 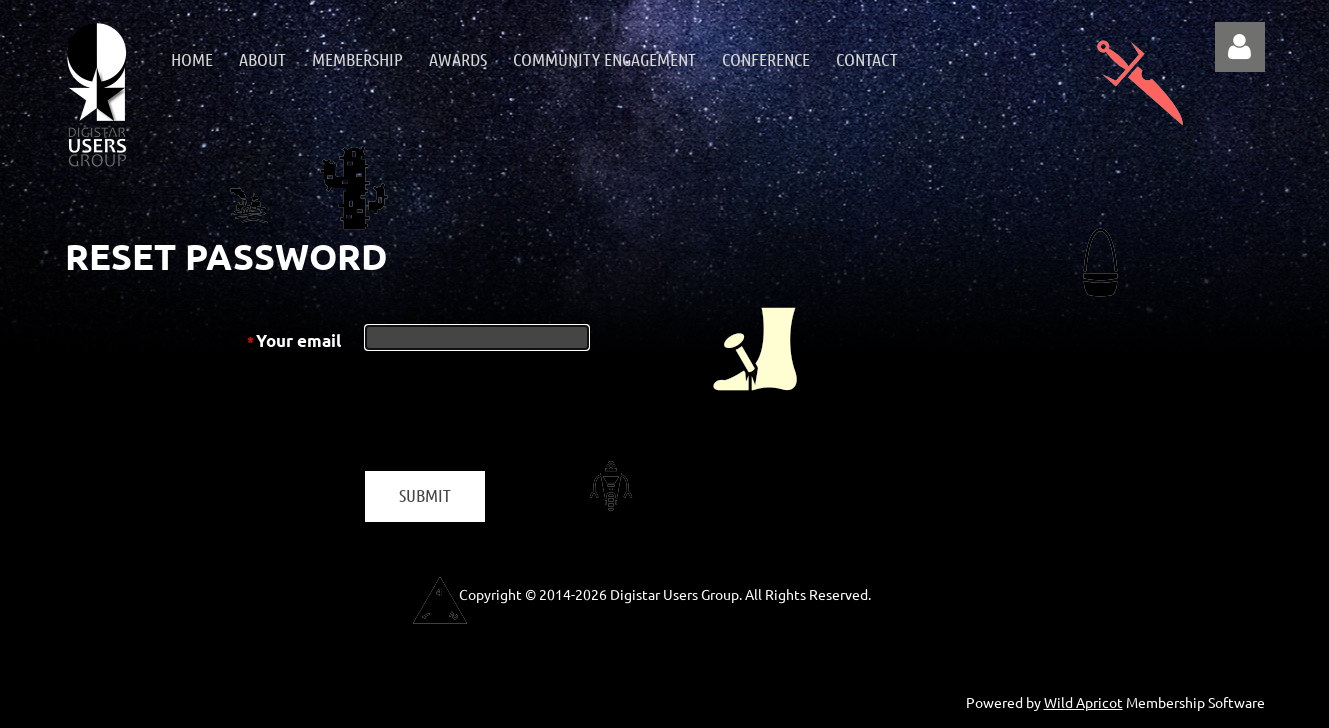 I want to click on access your shopping bag or cart, so click(x=1100, y=262).